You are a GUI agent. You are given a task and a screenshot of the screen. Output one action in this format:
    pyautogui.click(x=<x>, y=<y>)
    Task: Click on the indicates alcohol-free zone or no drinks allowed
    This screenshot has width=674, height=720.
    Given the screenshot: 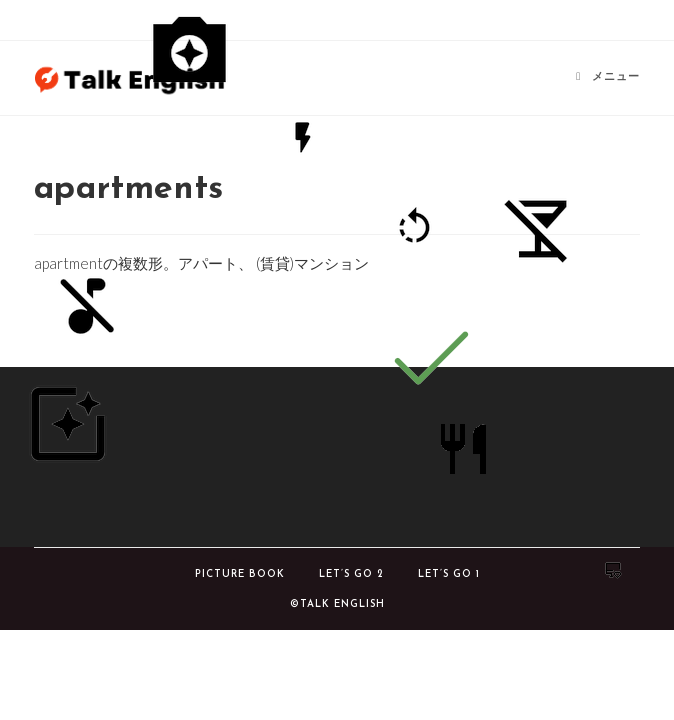 What is the action you would take?
    pyautogui.click(x=538, y=229)
    